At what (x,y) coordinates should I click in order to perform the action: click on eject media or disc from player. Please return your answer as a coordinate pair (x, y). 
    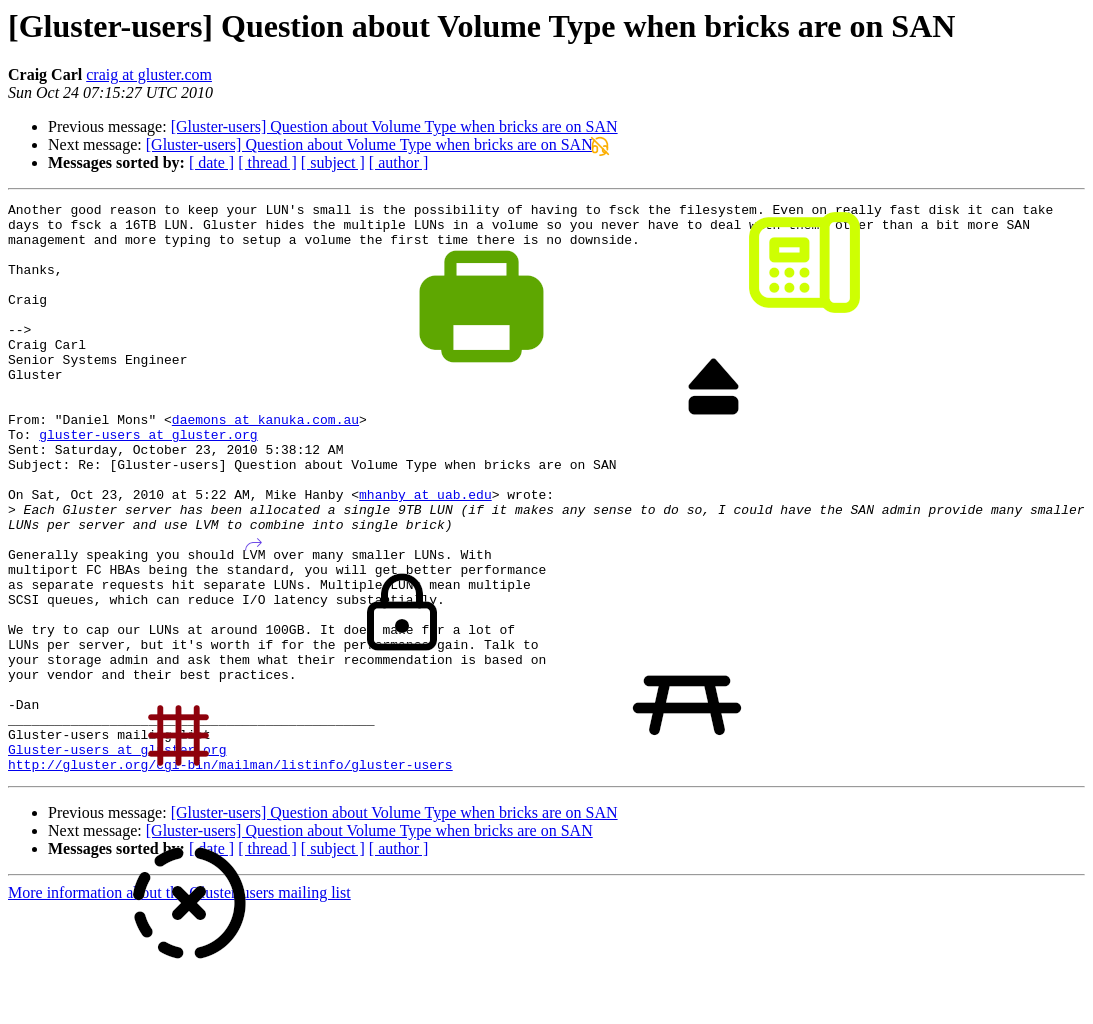
    Looking at the image, I should click on (713, 386).